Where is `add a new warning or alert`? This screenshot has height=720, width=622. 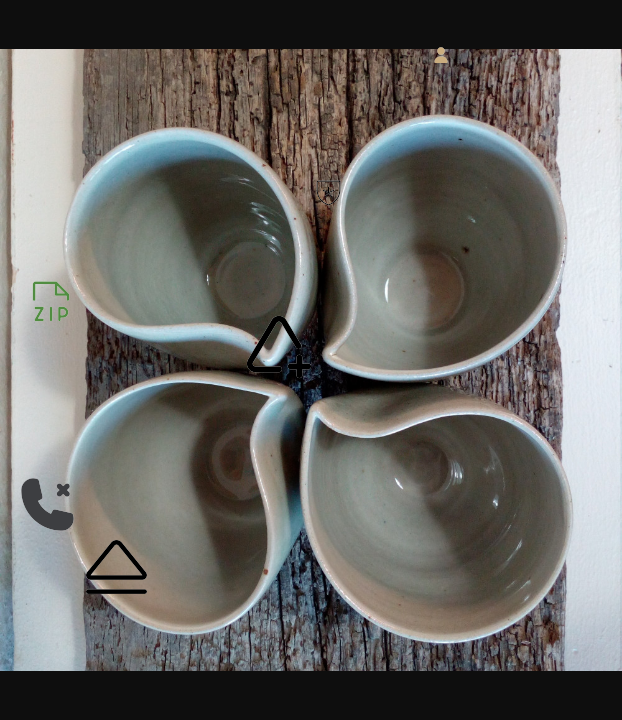 add a new warning or alert is located at coordinates (279, 346).